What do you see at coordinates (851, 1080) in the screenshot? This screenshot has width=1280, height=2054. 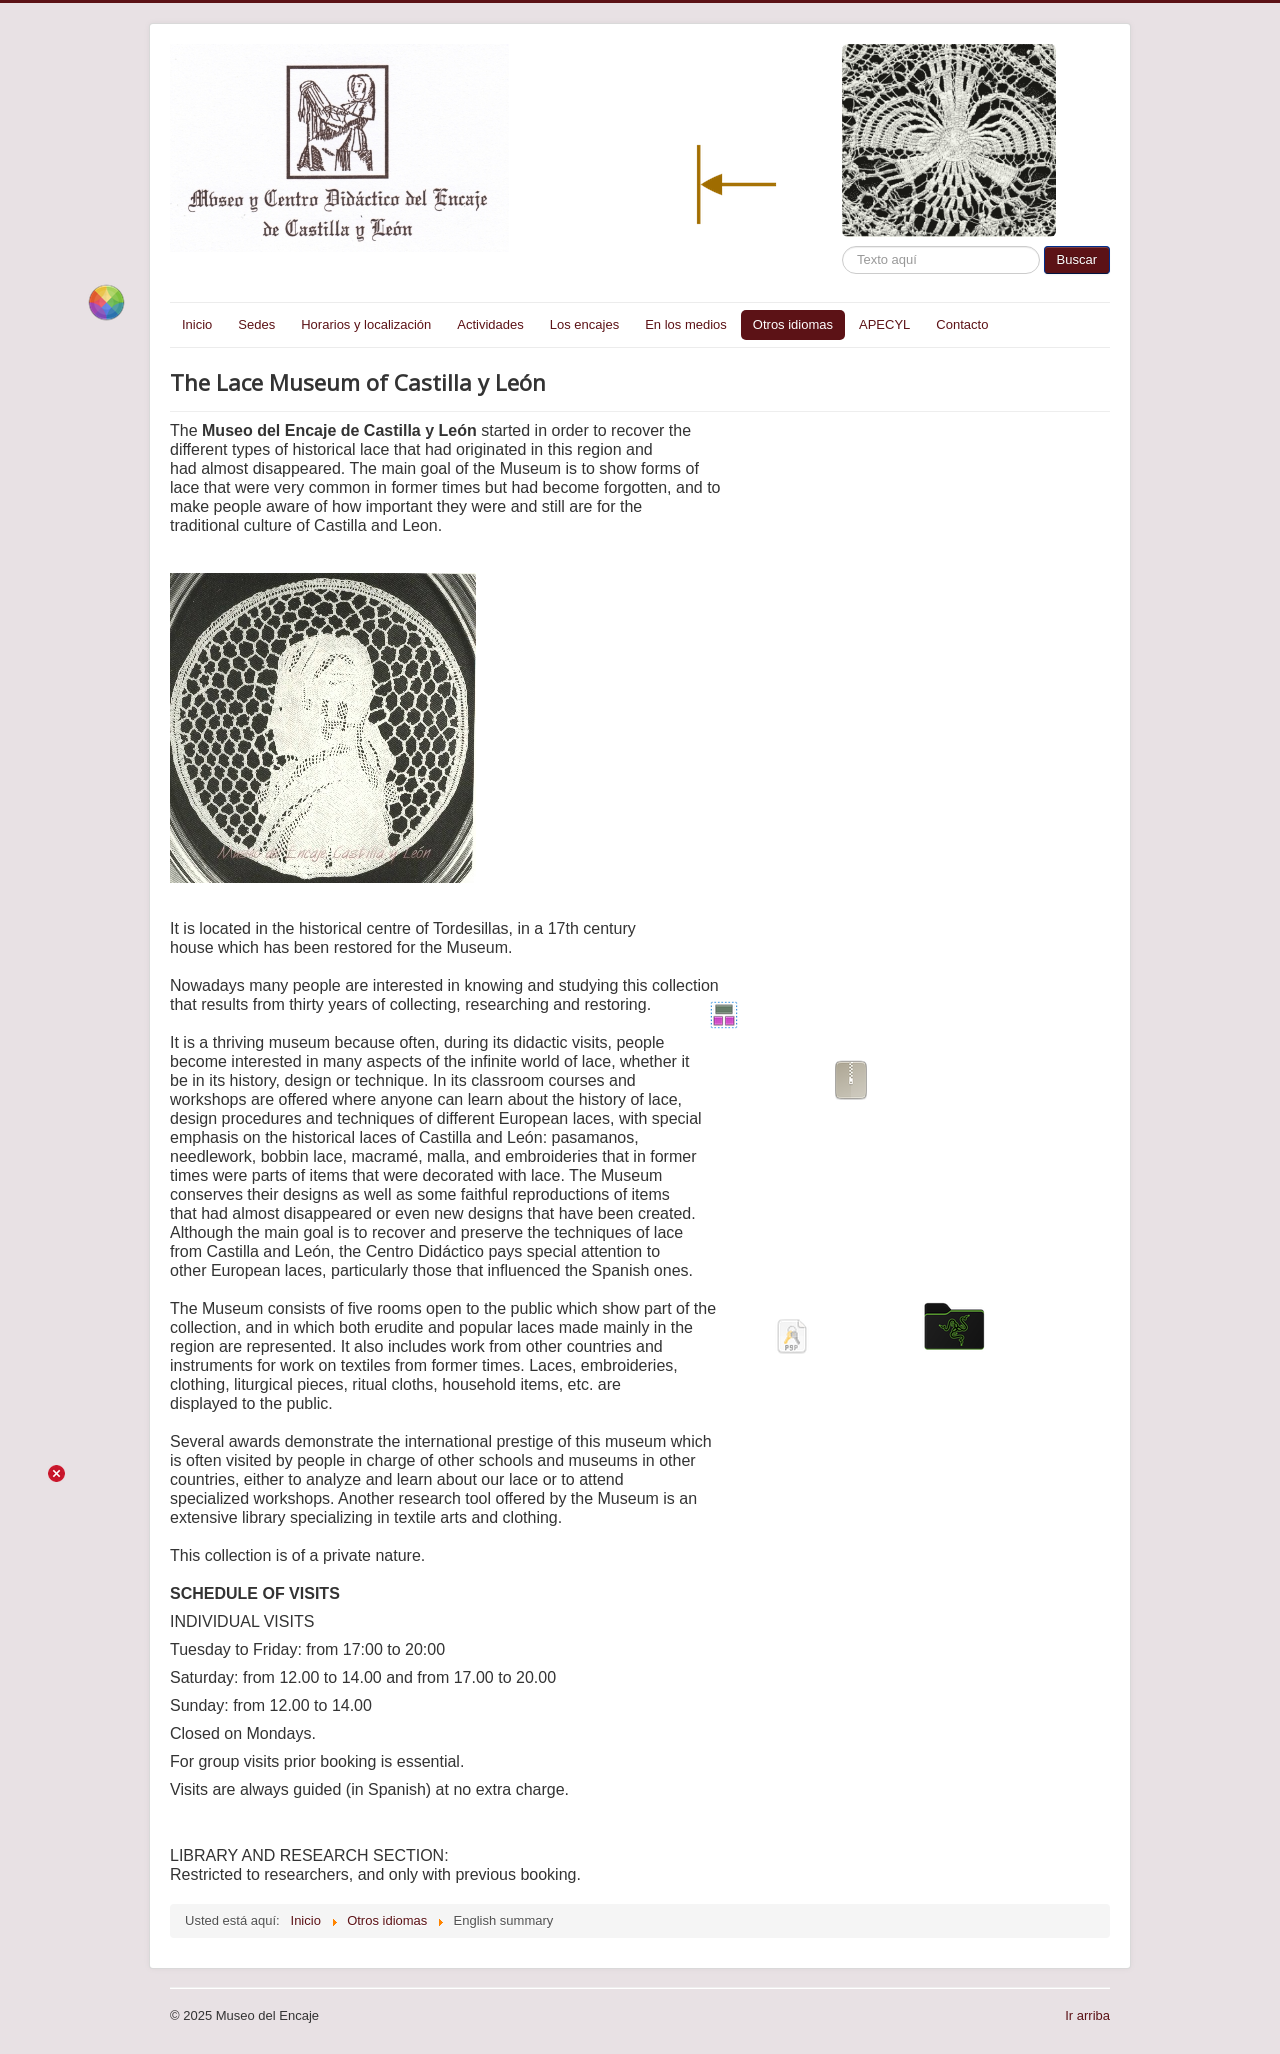 I see `open engrampa archive manager` at bounding box center [851, 1080].